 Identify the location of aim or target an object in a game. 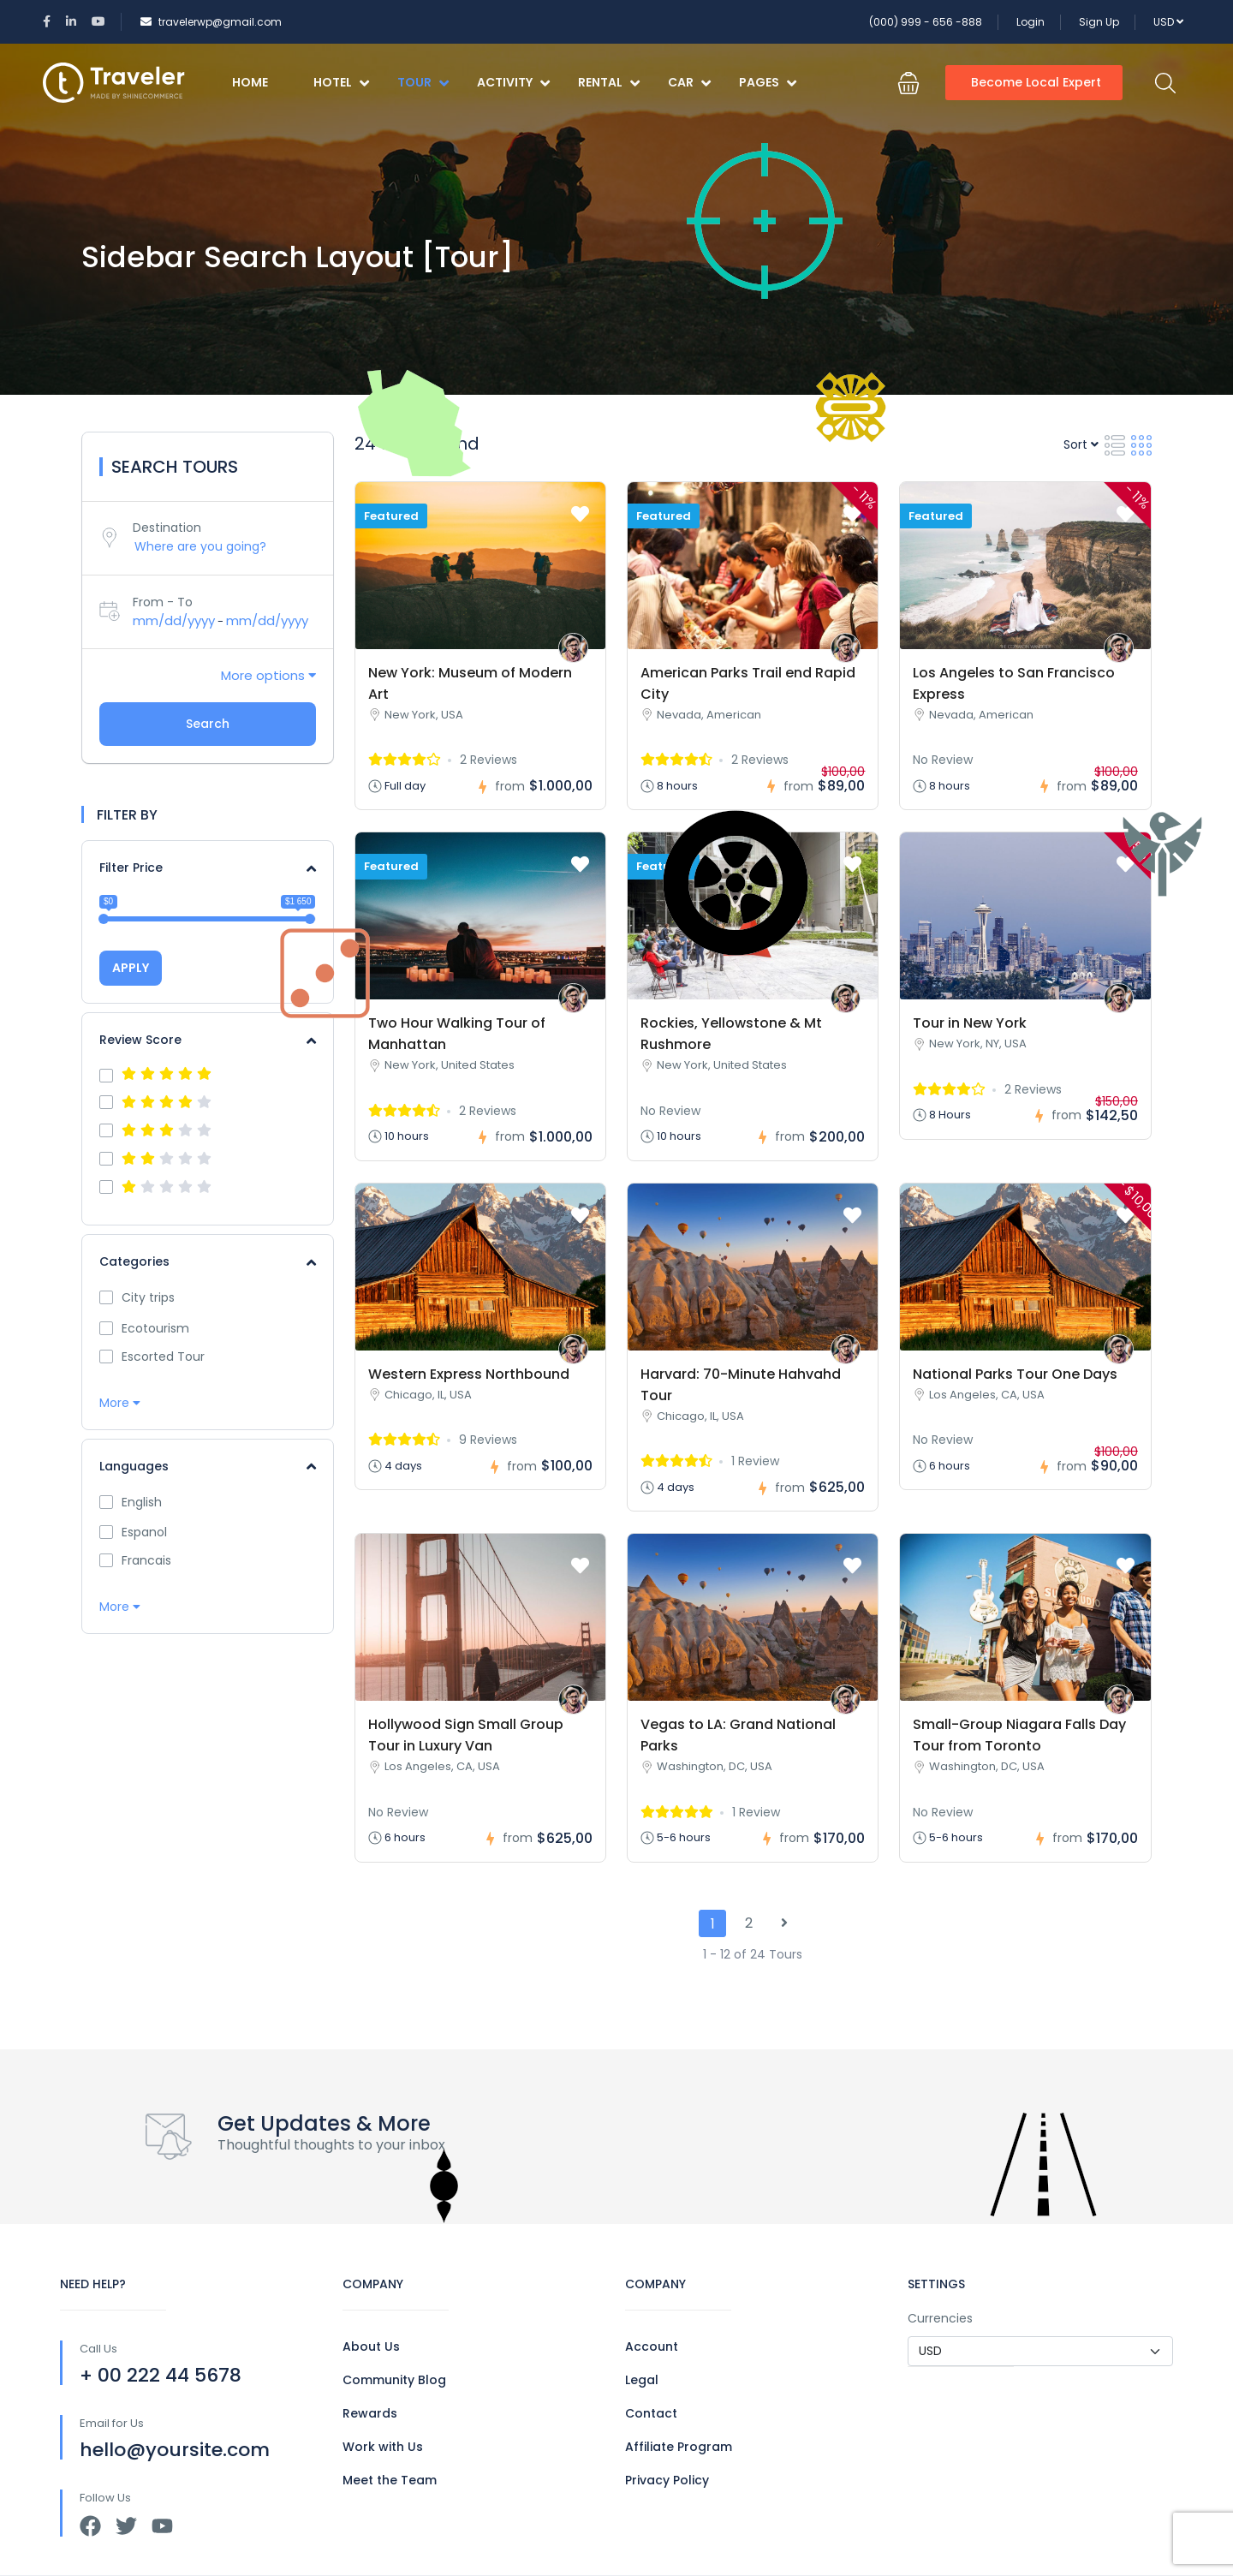
(765, 221).